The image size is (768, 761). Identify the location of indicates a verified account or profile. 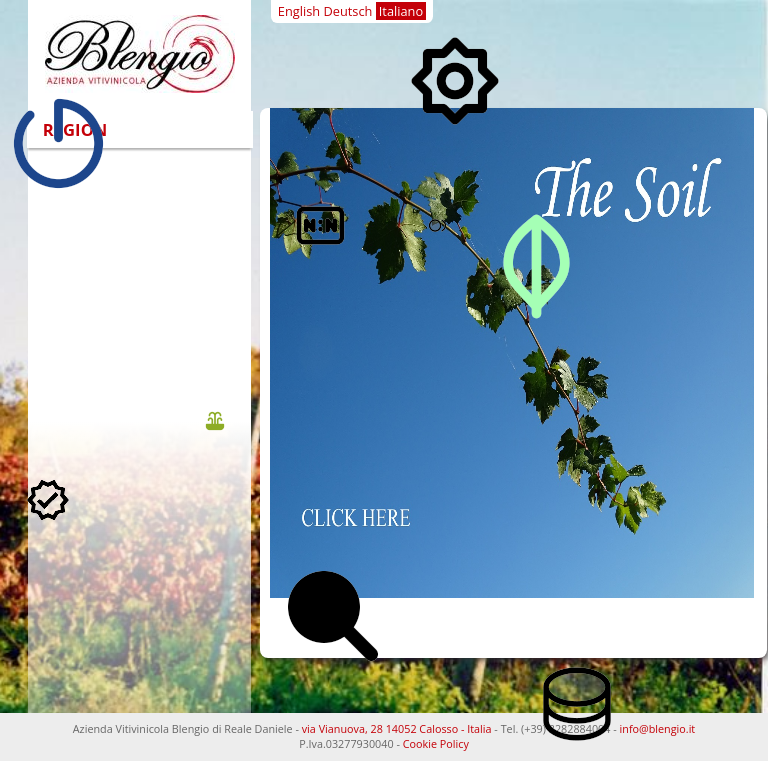
(48, 500).